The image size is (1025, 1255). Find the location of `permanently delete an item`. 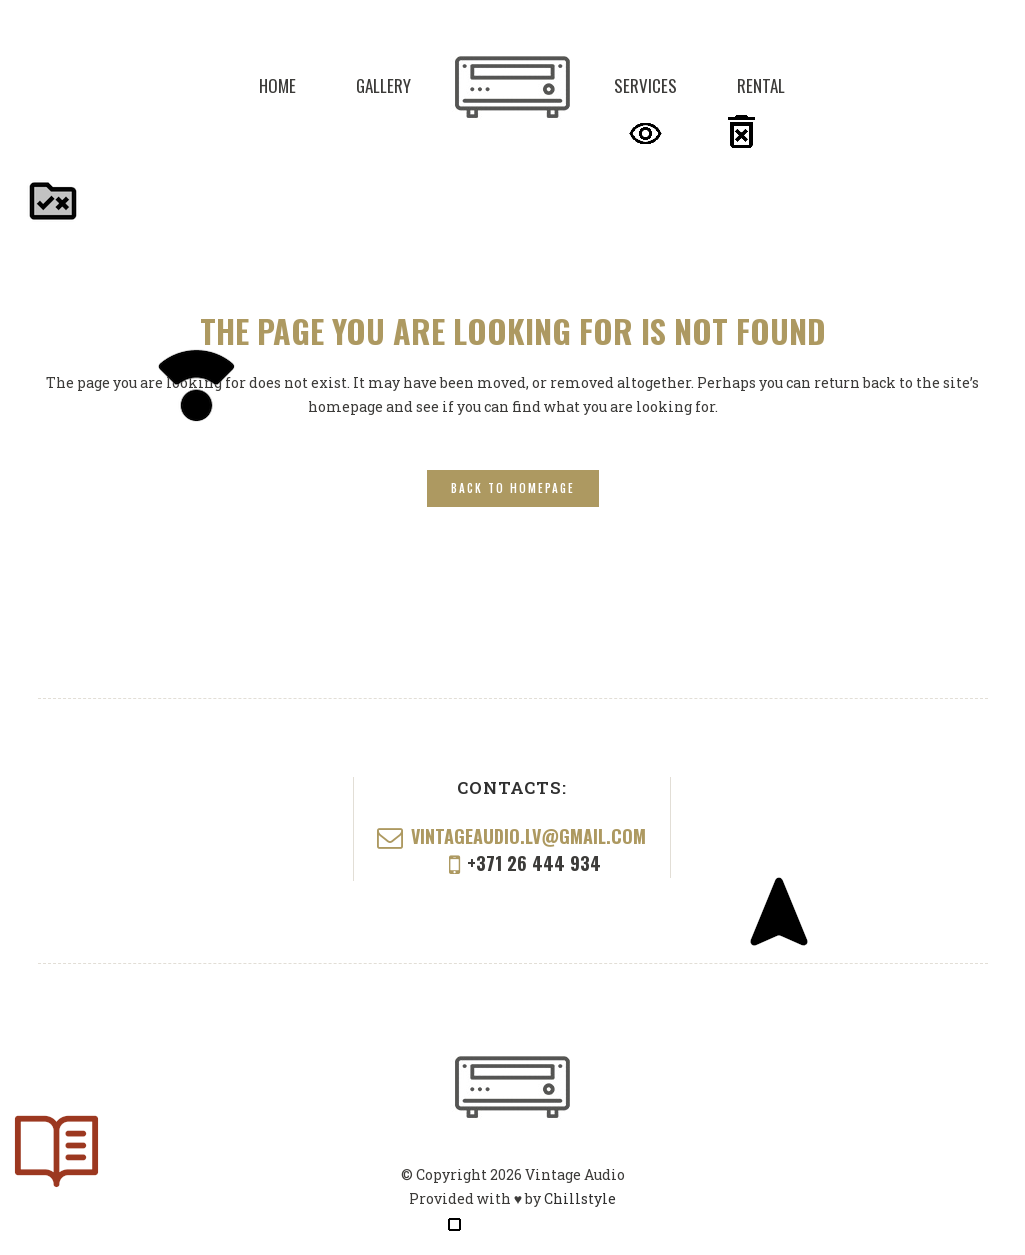

permanently delete an item is located at coordinates (741, 131).